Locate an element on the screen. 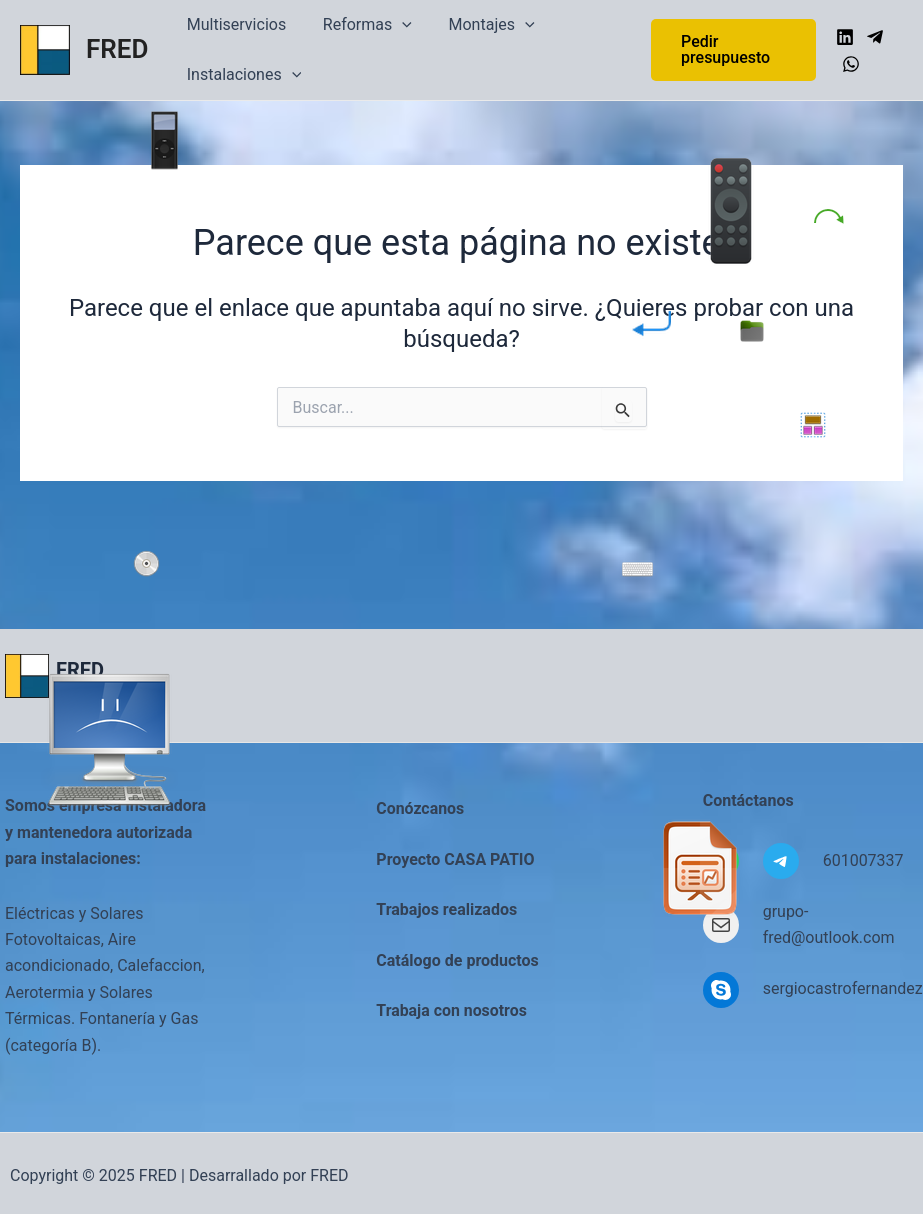 This screenshot has width=923, height=1214. indicates a system error or computer malfunction is located at coordinates (109, 741).